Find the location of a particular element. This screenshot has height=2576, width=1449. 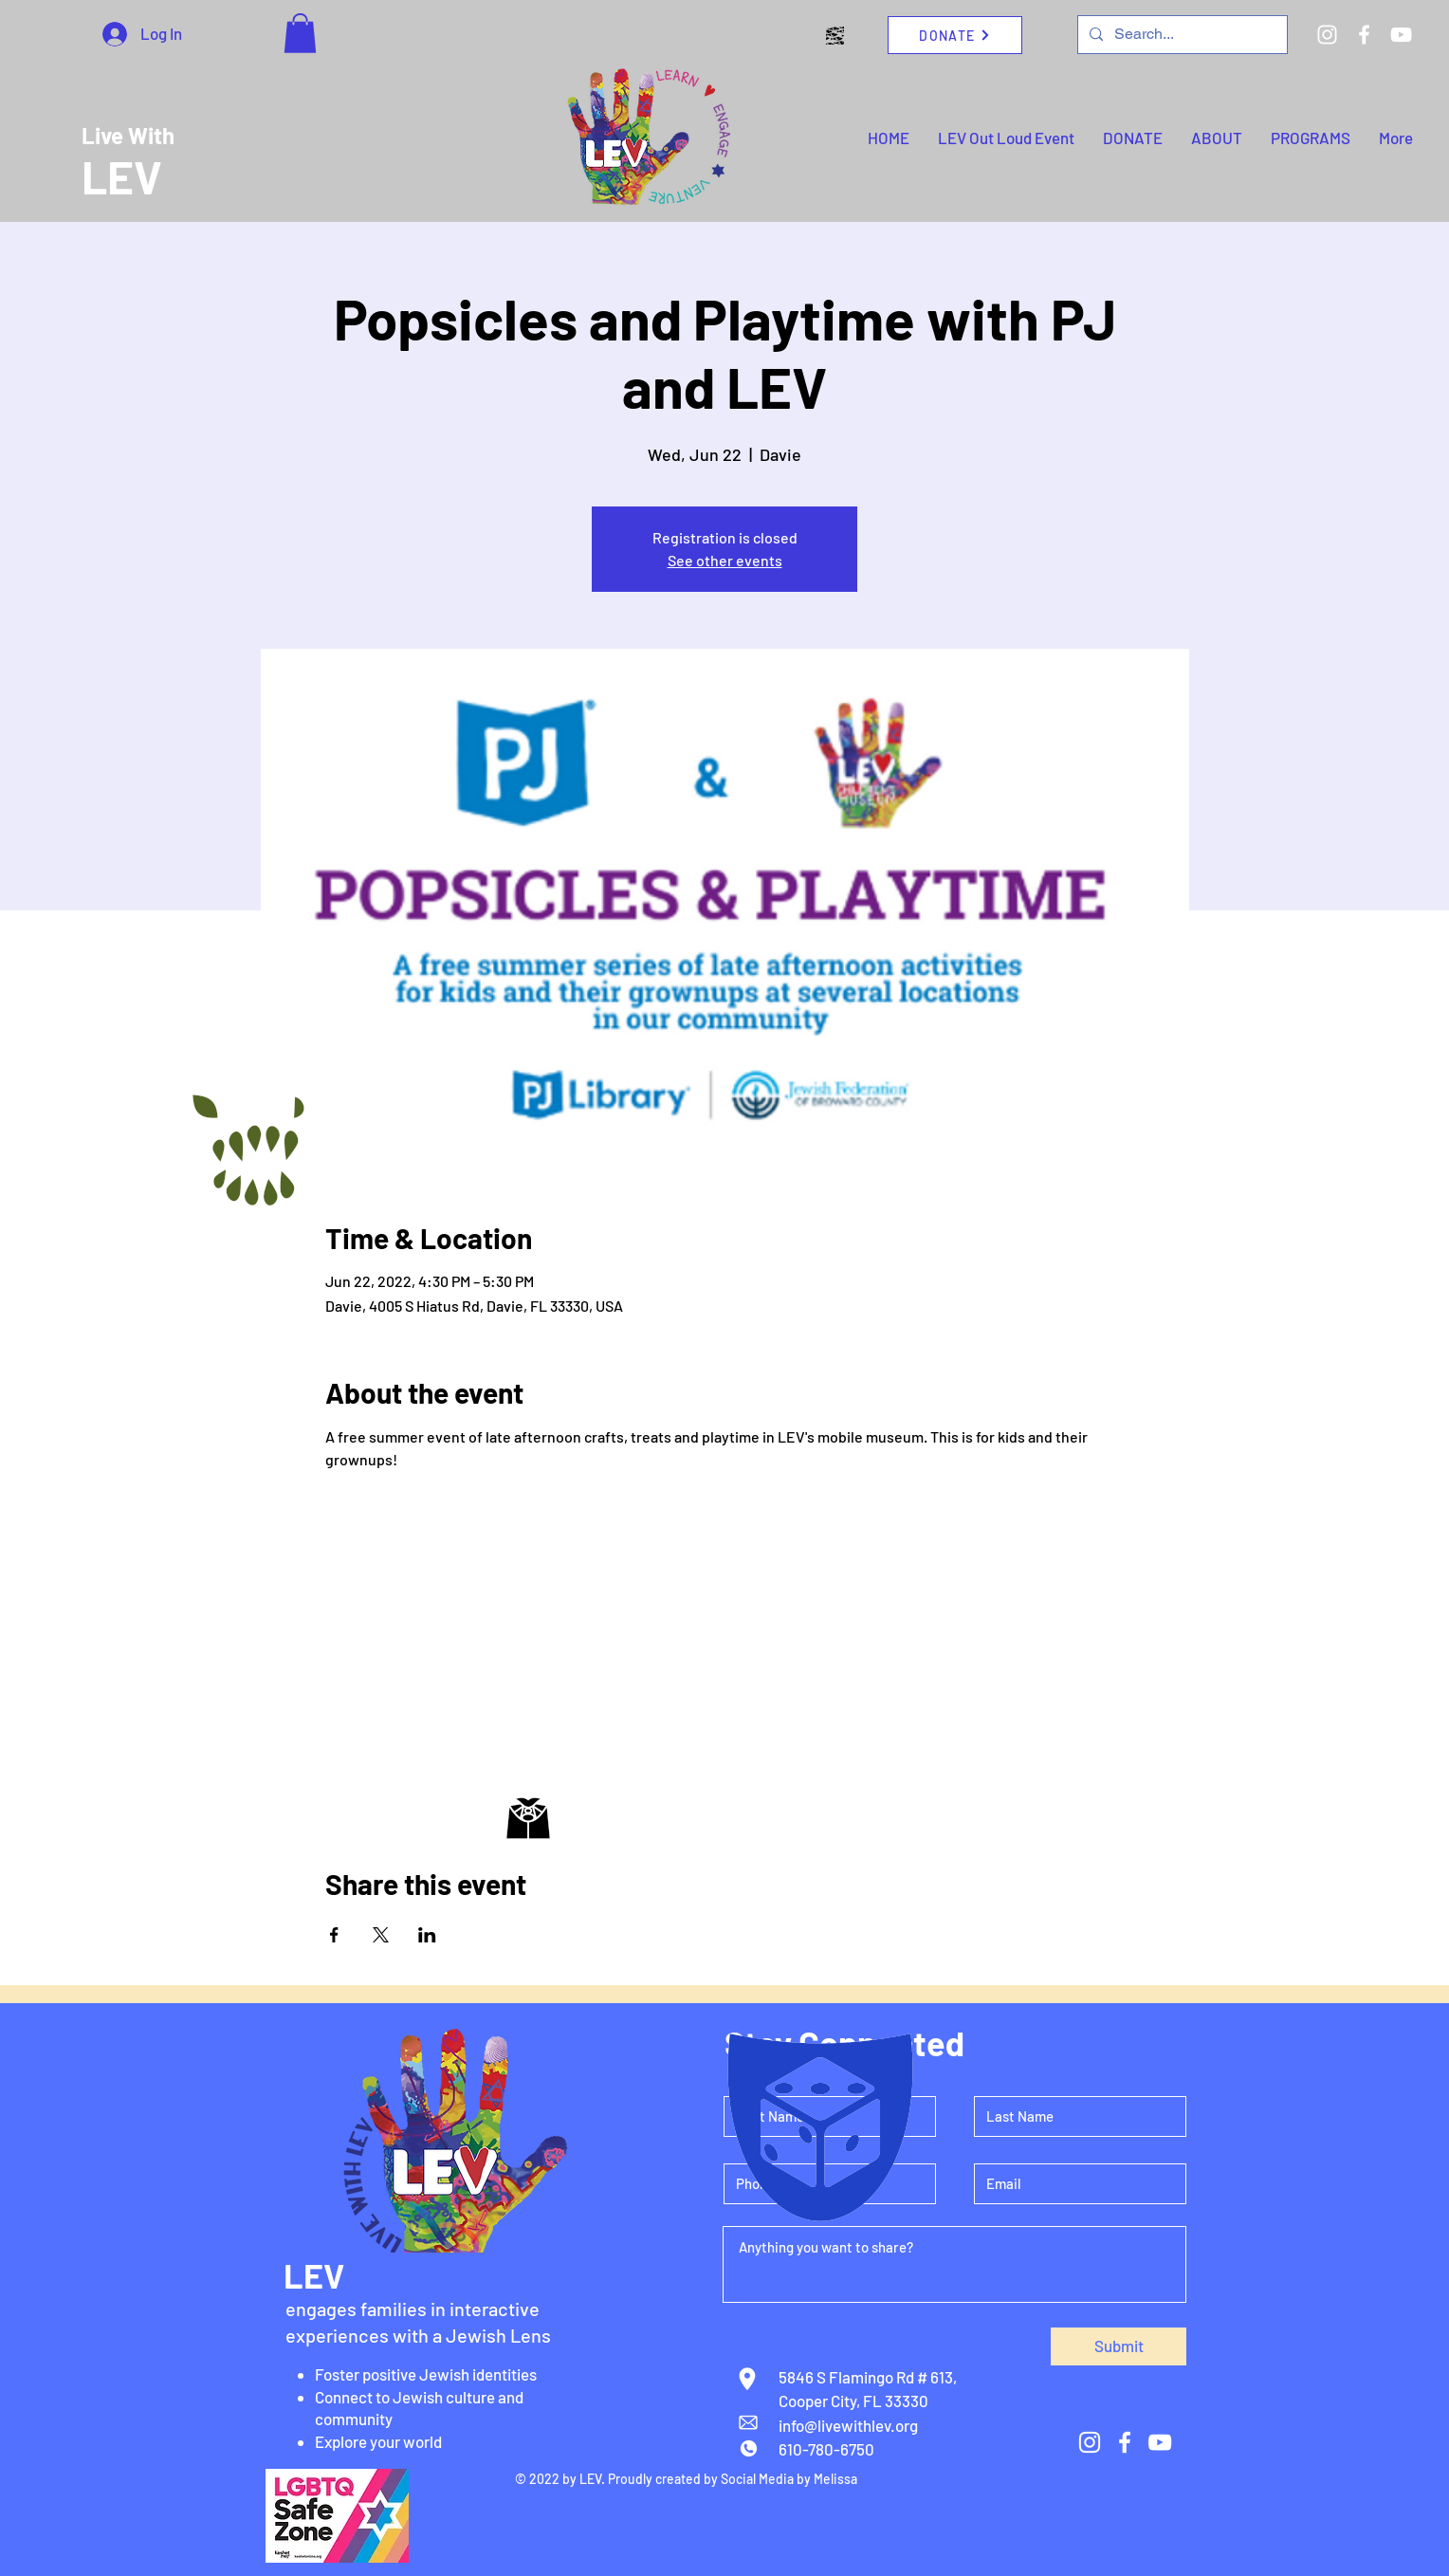

equip heavy armor or collar item is located at coordinates (528, 1815).